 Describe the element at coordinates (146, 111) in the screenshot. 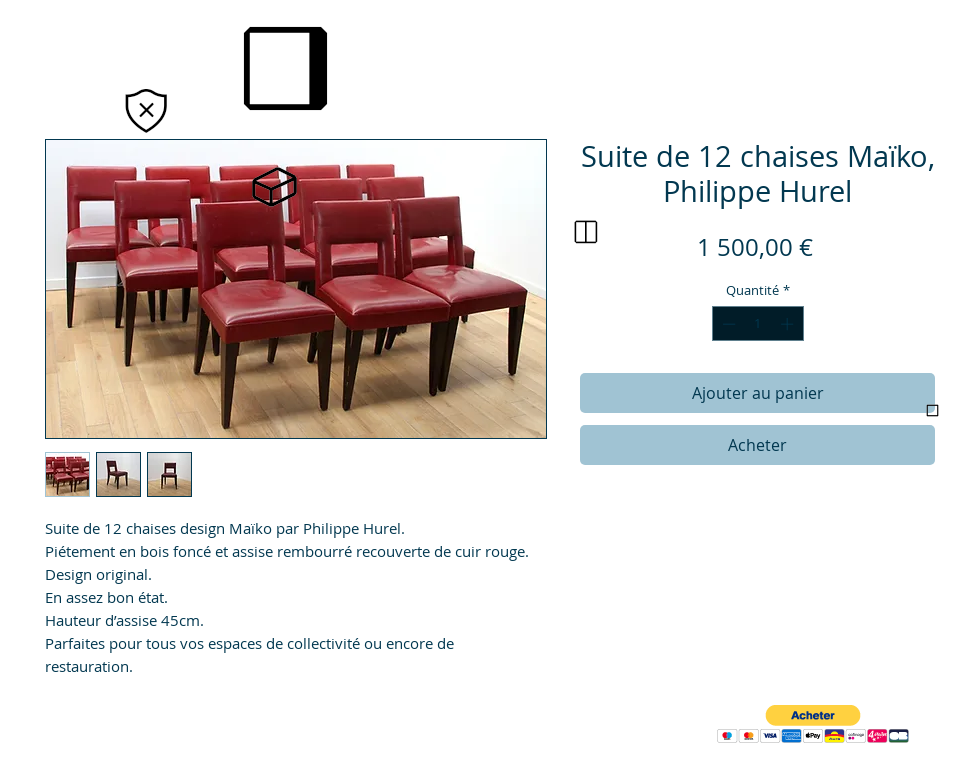

I see `indicates an untrusted workspace or security warning` at that location.